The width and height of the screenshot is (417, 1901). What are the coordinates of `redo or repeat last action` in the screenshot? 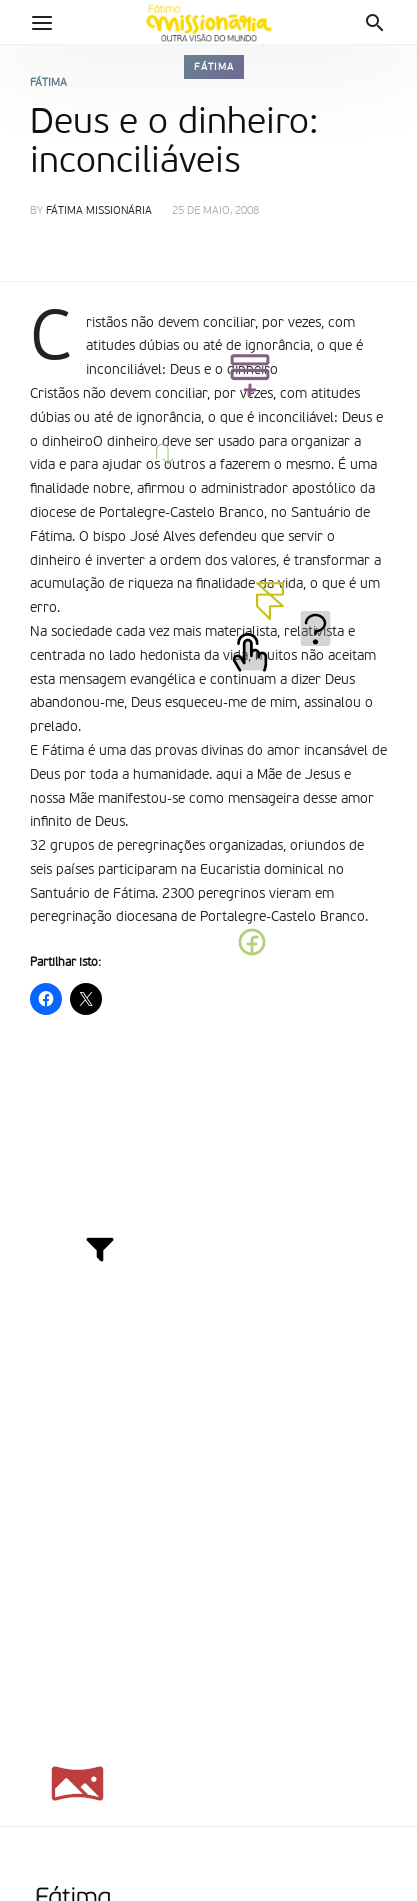 It's located at (164, 454).